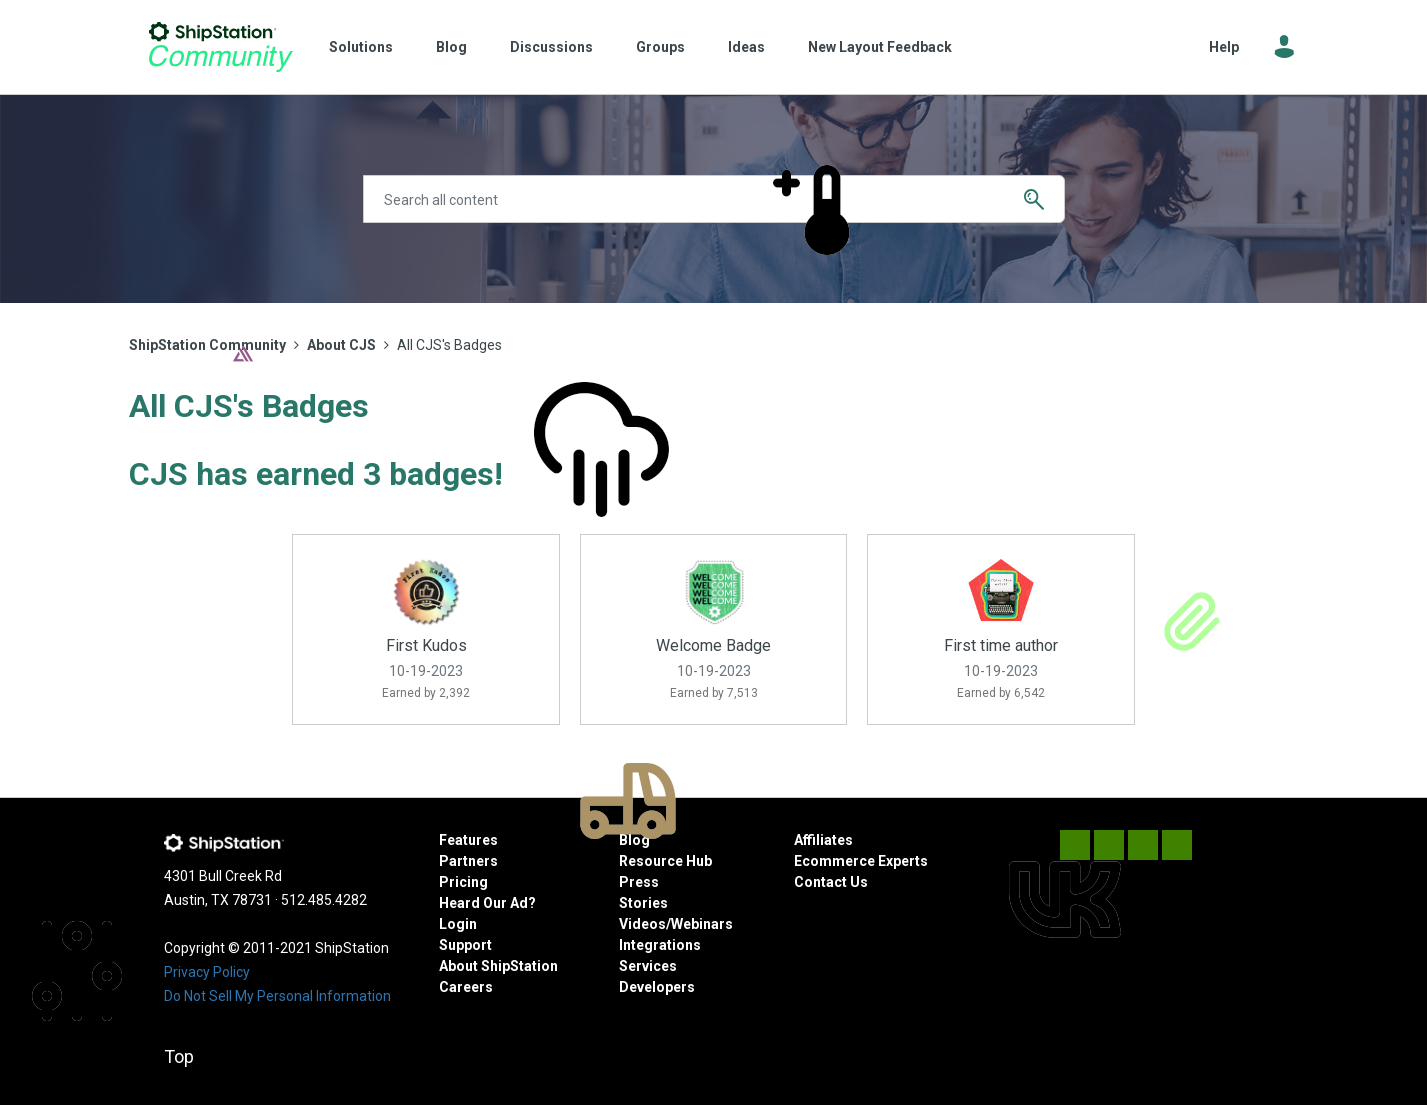 The width and height of the screenshot is (1427, 1106). What do you see at coordinates (818, 210) in the screenshot?
I see `increase temperature setting` at bounding box center [818, 210].